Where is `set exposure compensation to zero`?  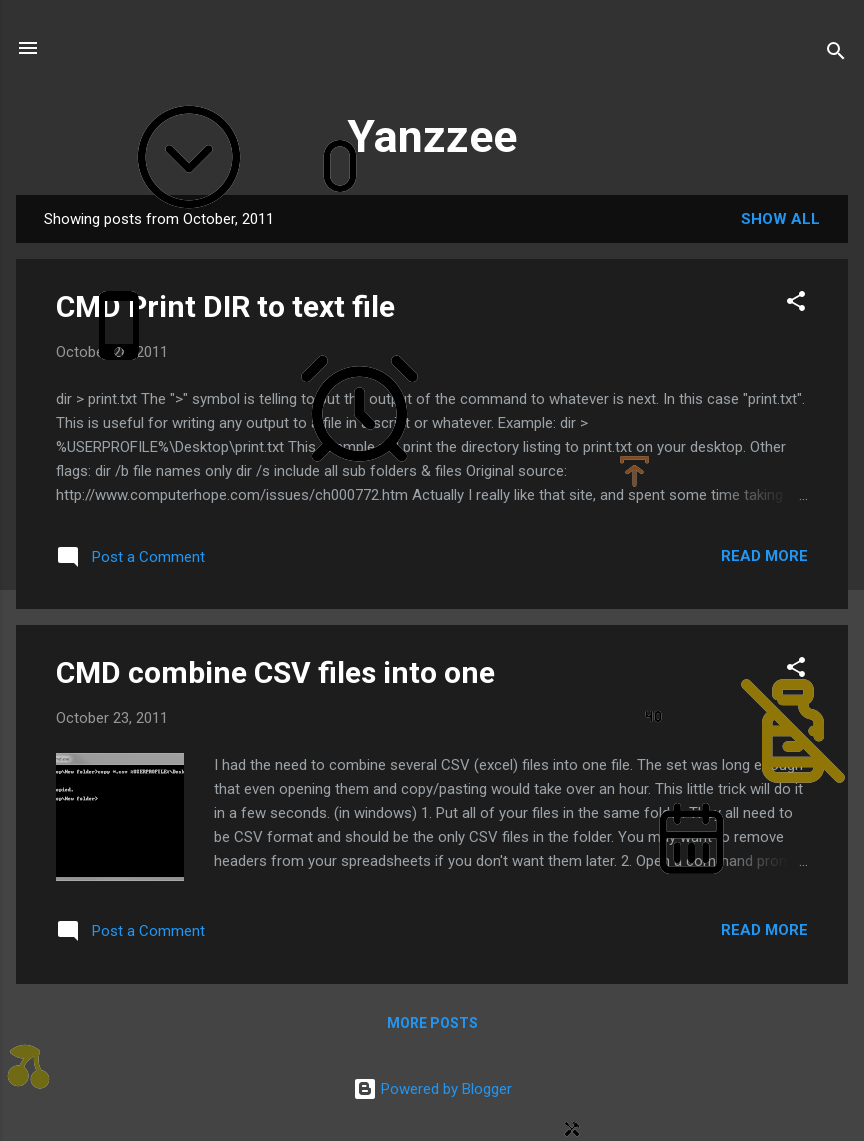 set exposure compensation to zero is located at coordinates (340, 166).